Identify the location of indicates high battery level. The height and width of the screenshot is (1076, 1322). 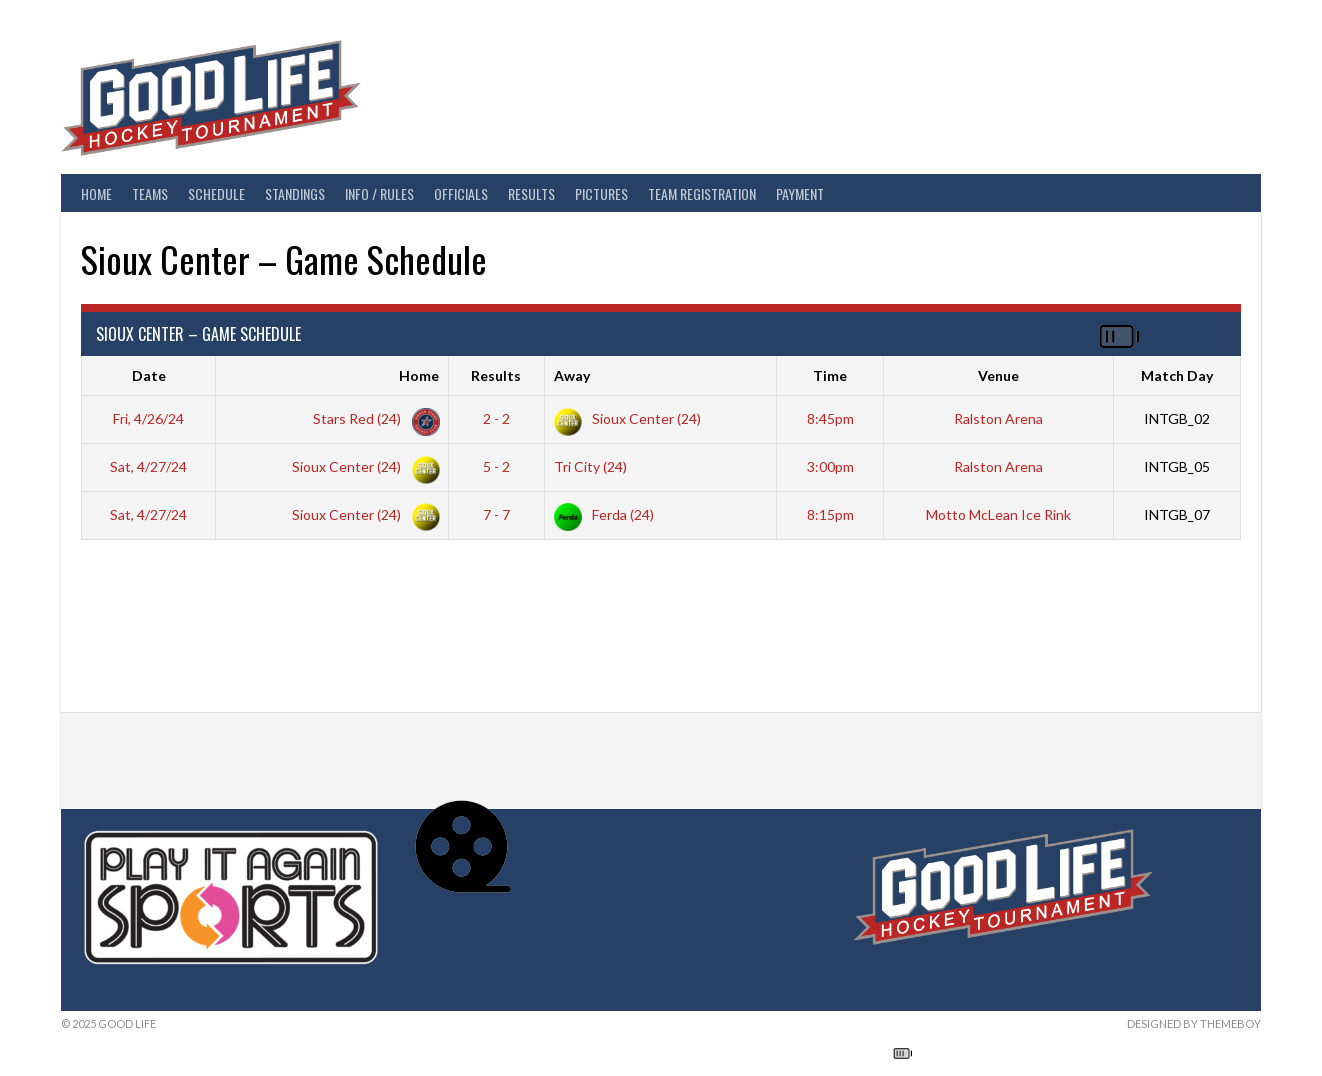
(902, 1053).